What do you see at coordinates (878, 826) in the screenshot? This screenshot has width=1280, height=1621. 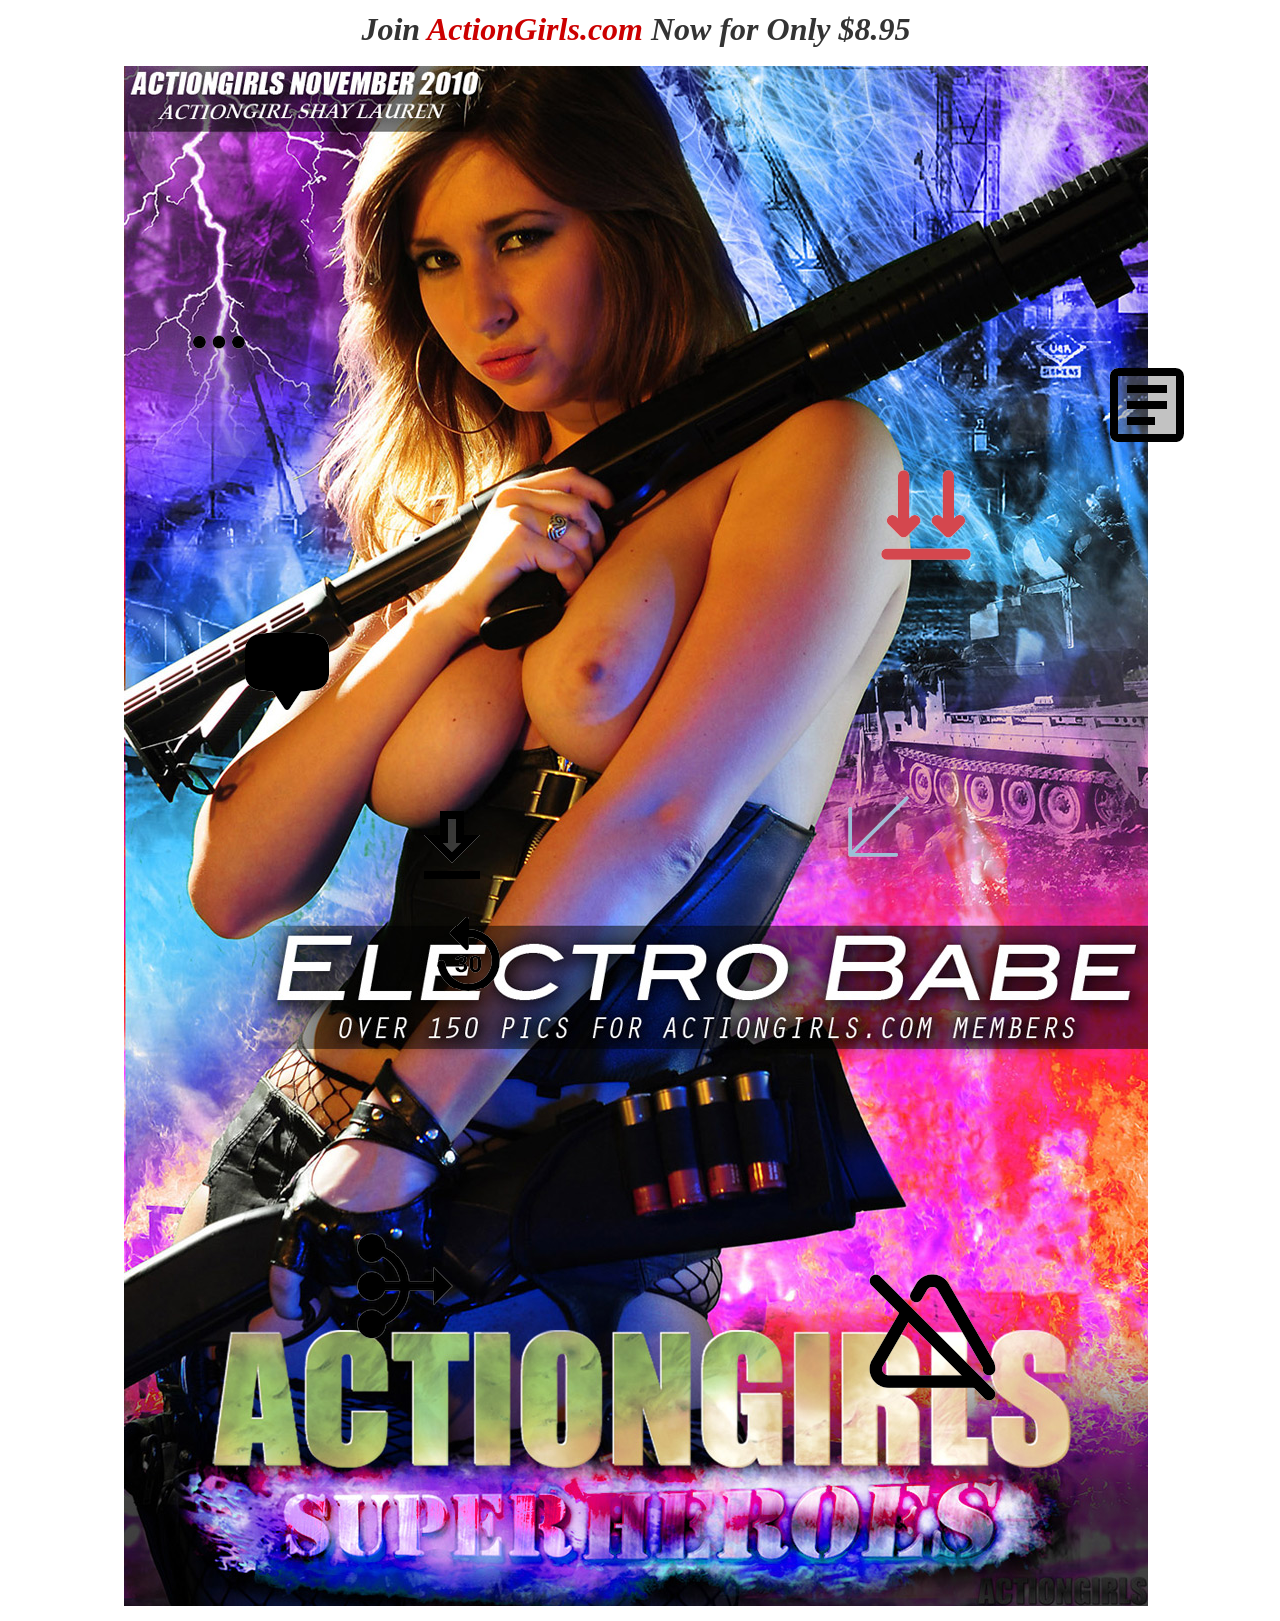 I see `navigate to the bottom-left corner` at bounding box center [878, 826].